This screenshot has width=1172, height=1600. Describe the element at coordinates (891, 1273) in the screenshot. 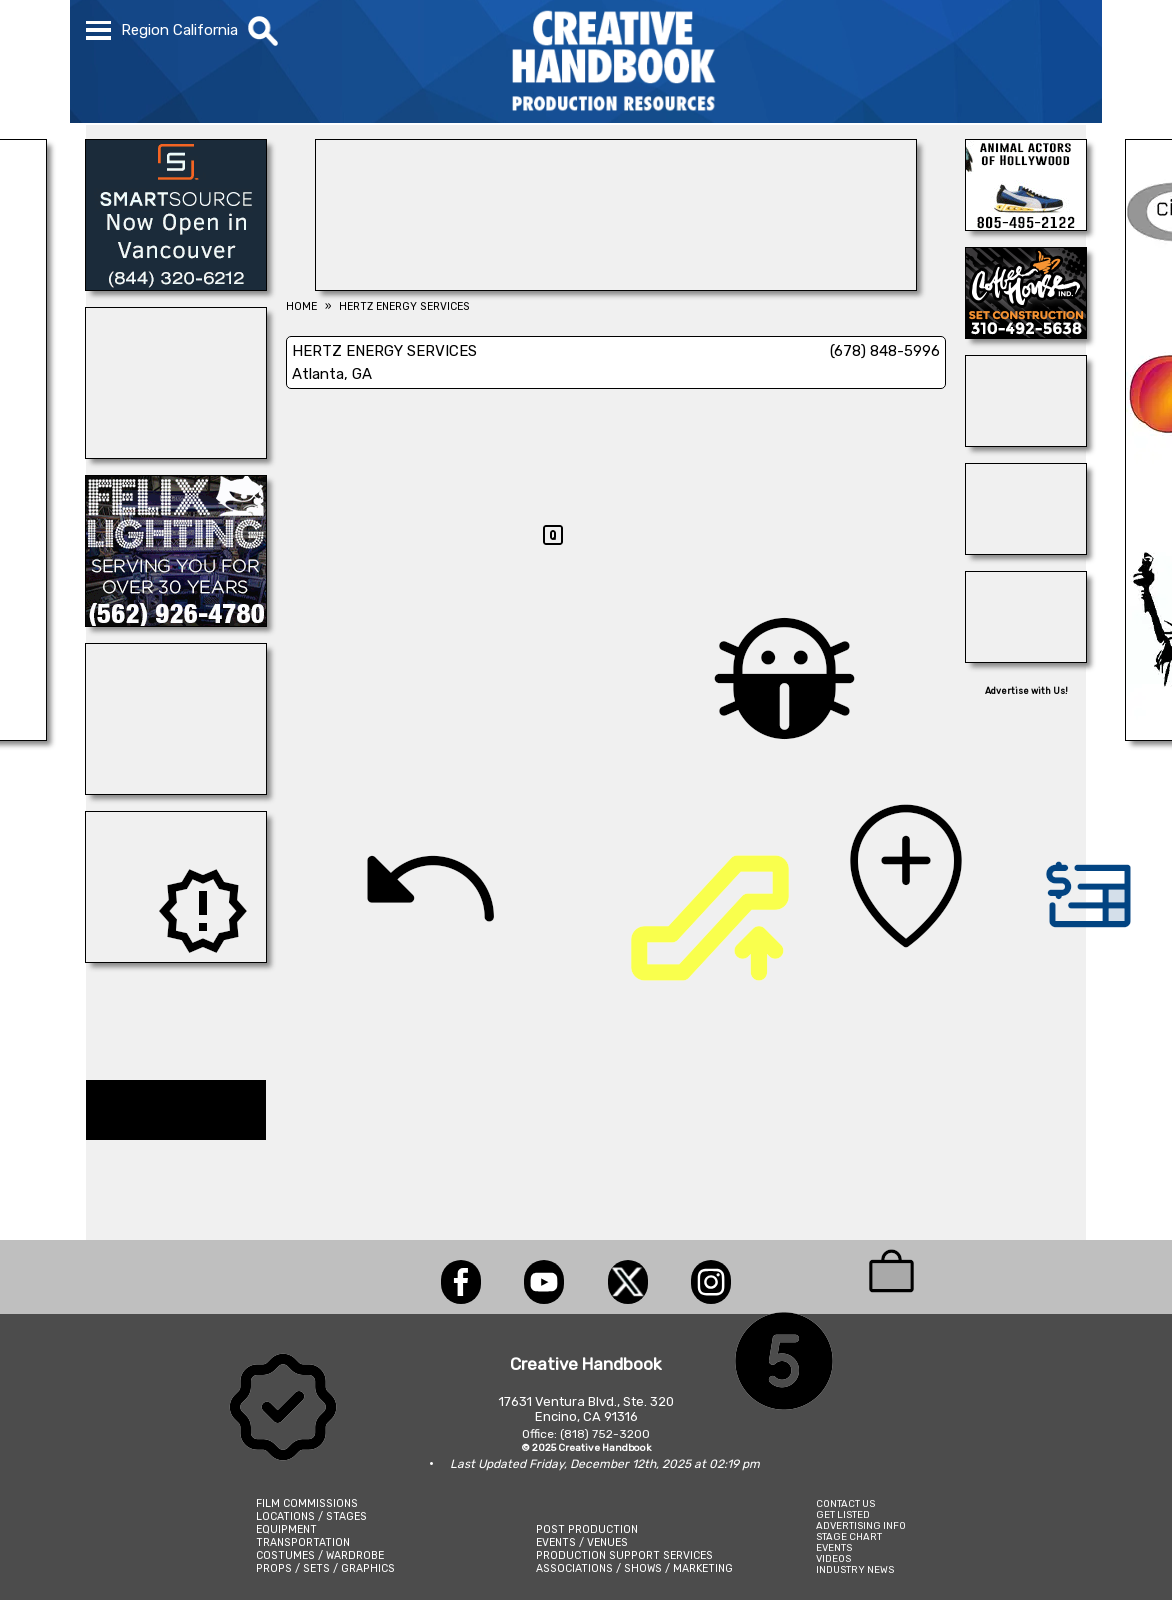

I see `view your shopping bag` at that location.